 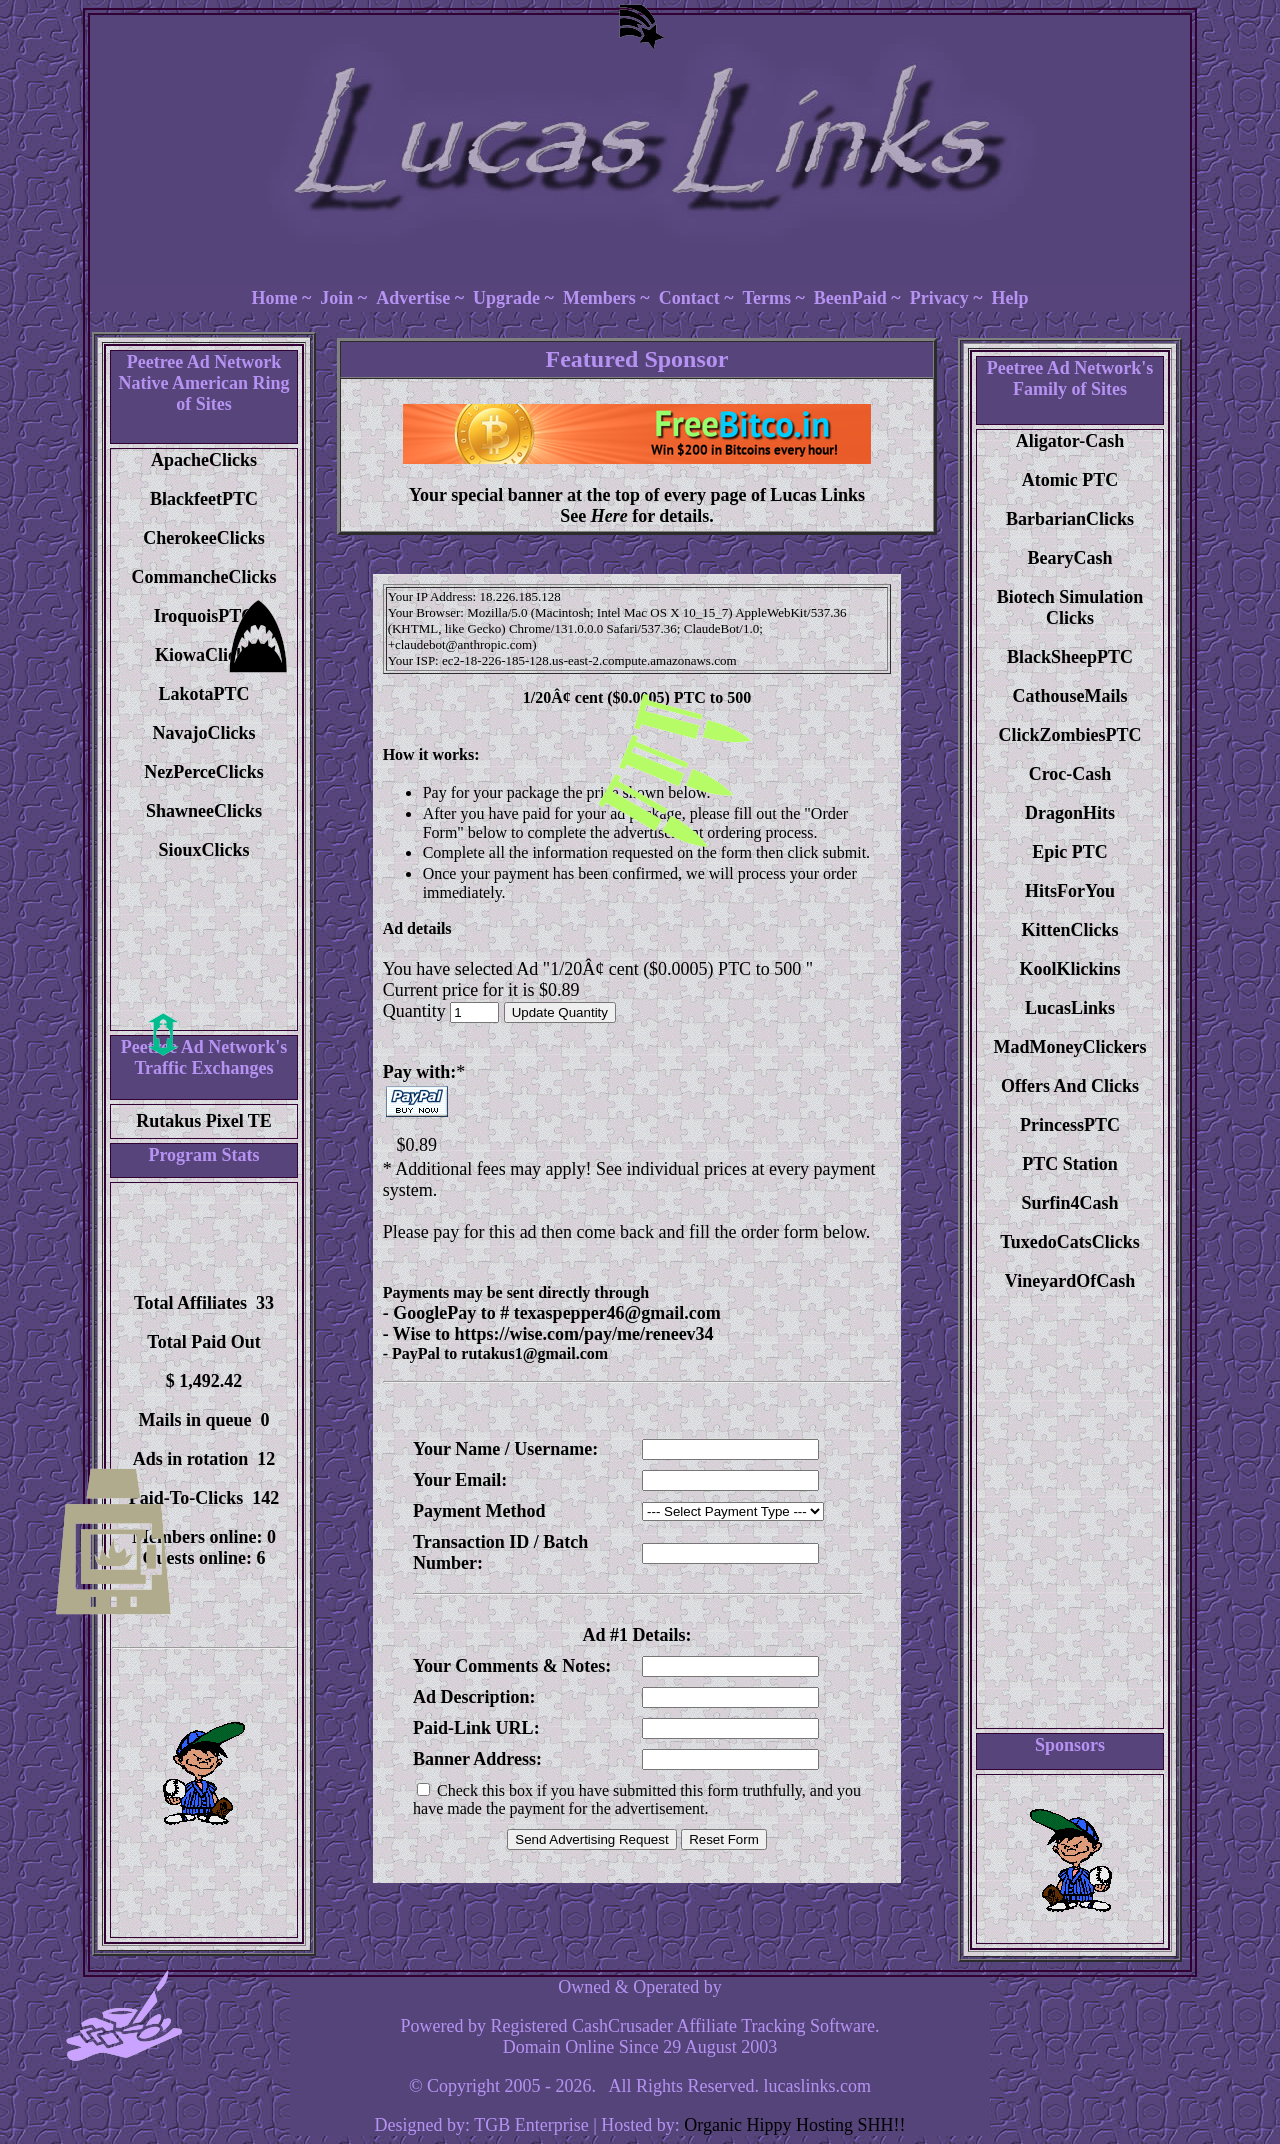 I want to click on browse charcuterie or appetizer menu options, so click(x=123, y=2021).